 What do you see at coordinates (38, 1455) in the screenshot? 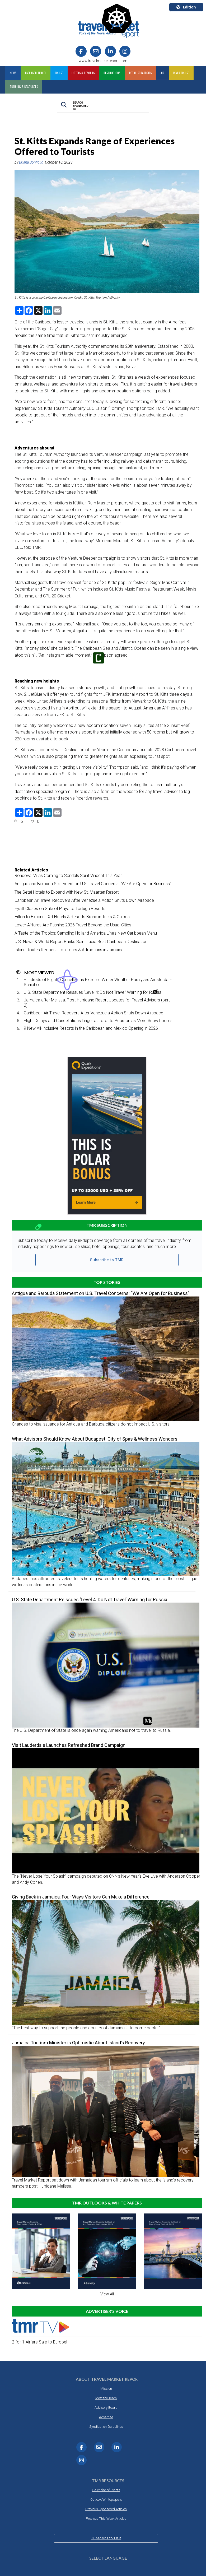
I see `open Qodo AI code assistant` at bounding box center [38, 1455].